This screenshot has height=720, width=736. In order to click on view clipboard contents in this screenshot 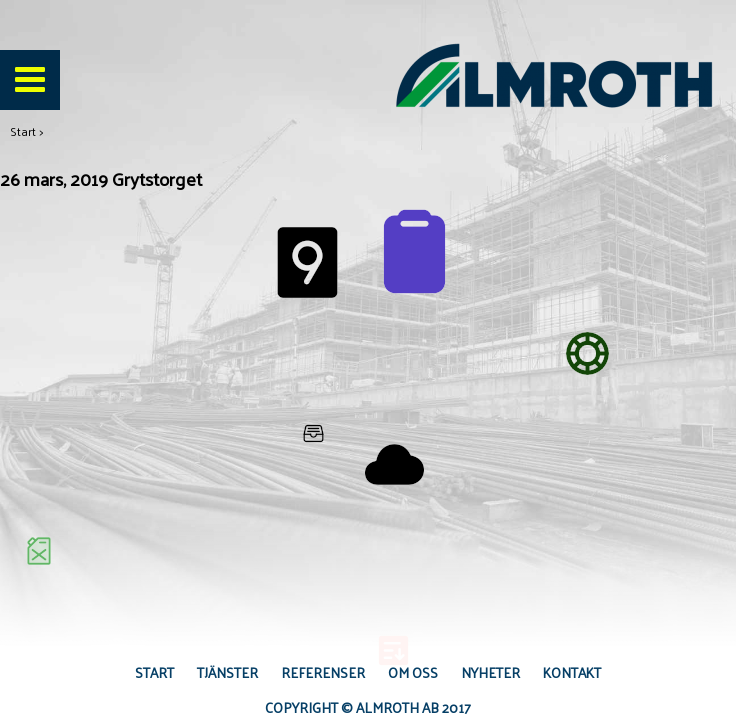, I will do `click(414, 251)`.